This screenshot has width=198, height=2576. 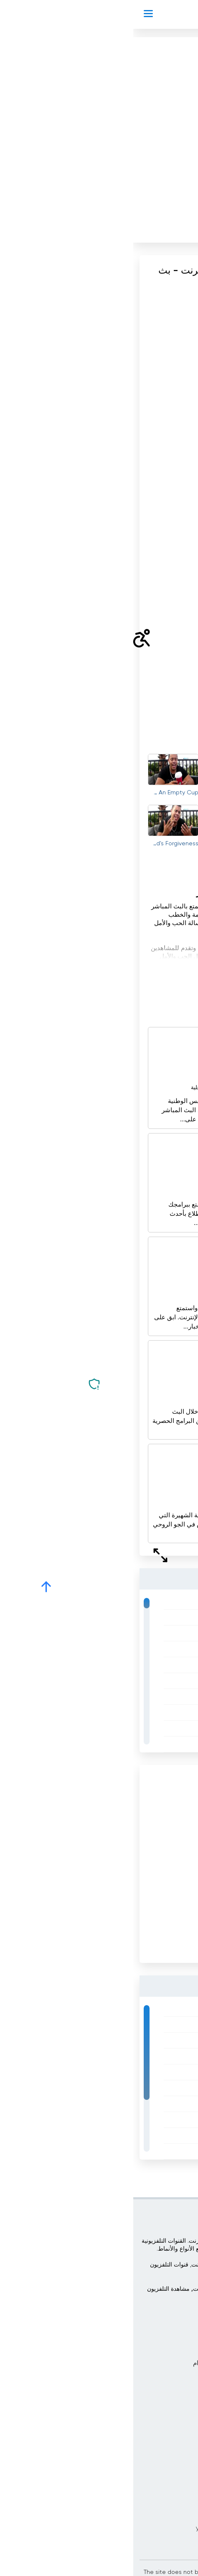 What do you see at coordinates (142, 638) in the screenshot?
I see `accessibility options or settings` at bounding box center [142, 638].